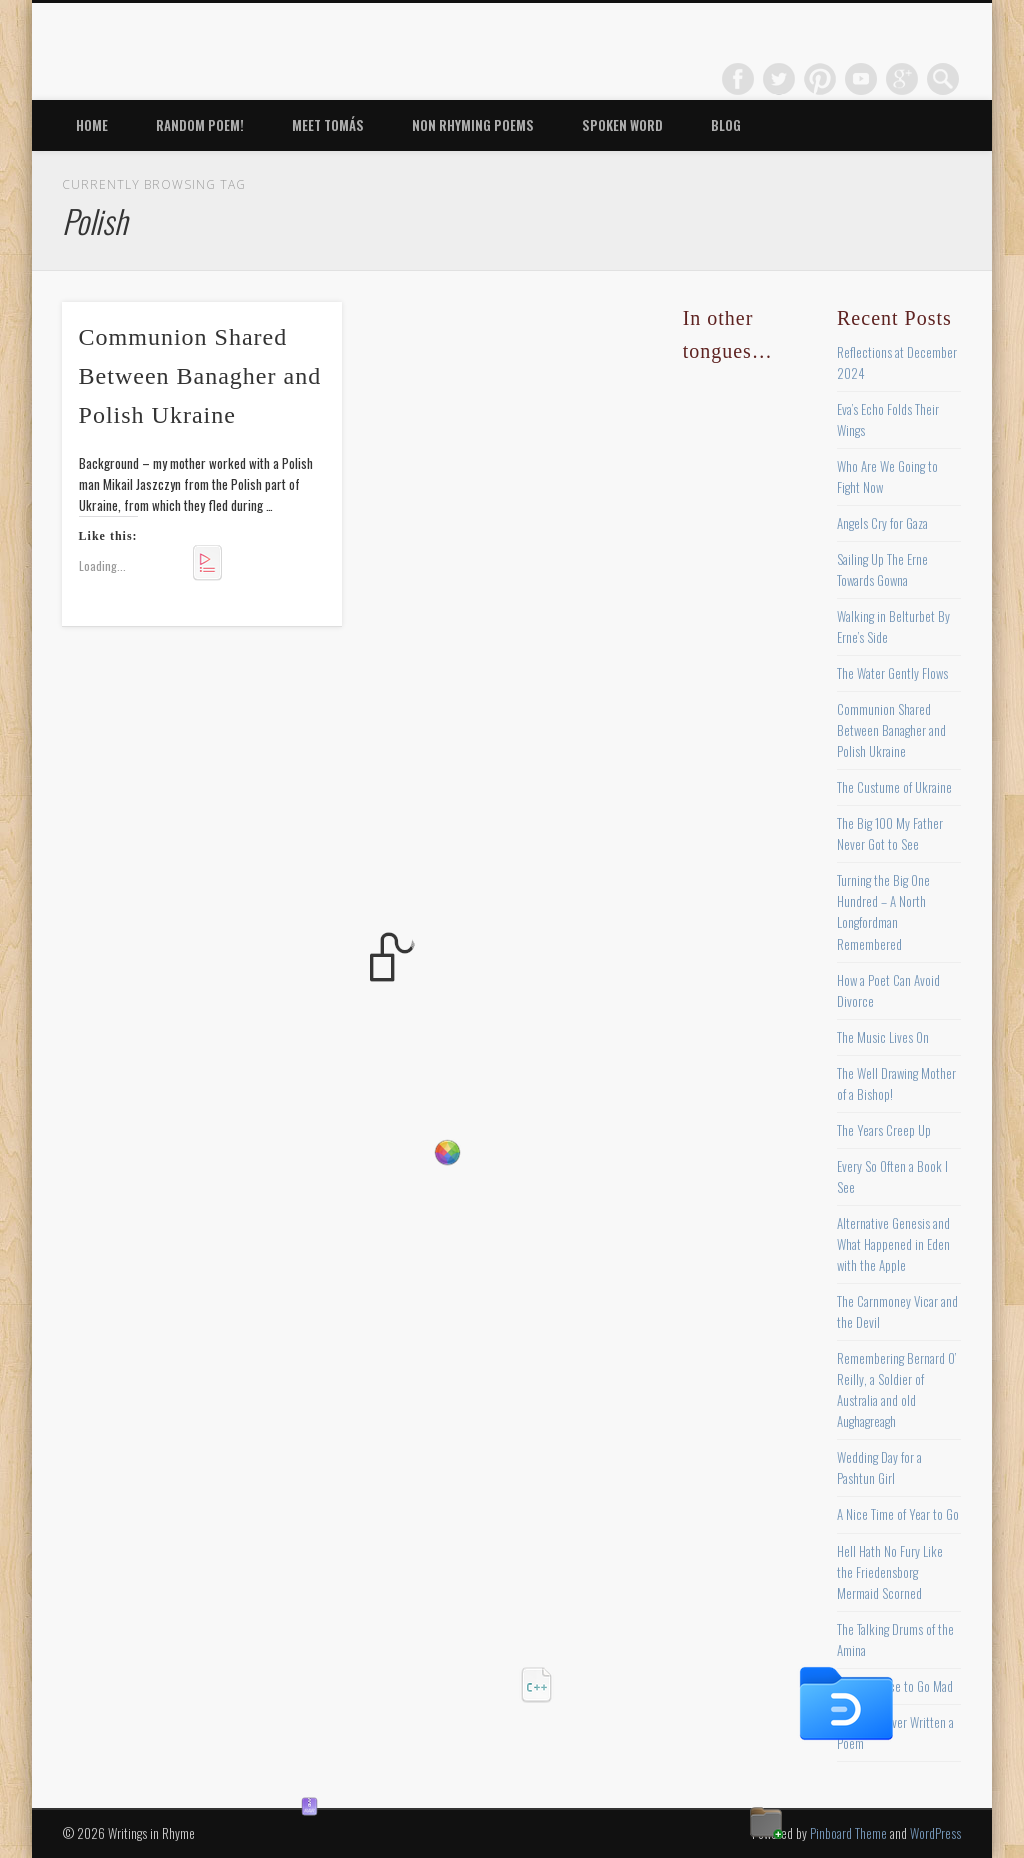 The height and width of the screenshot is (1858, 1024). What do you see at coordinates (846, 1706) in the screenshot?
I see `open wondershare edrawmax project folder` at bounding box center [846, 1706].